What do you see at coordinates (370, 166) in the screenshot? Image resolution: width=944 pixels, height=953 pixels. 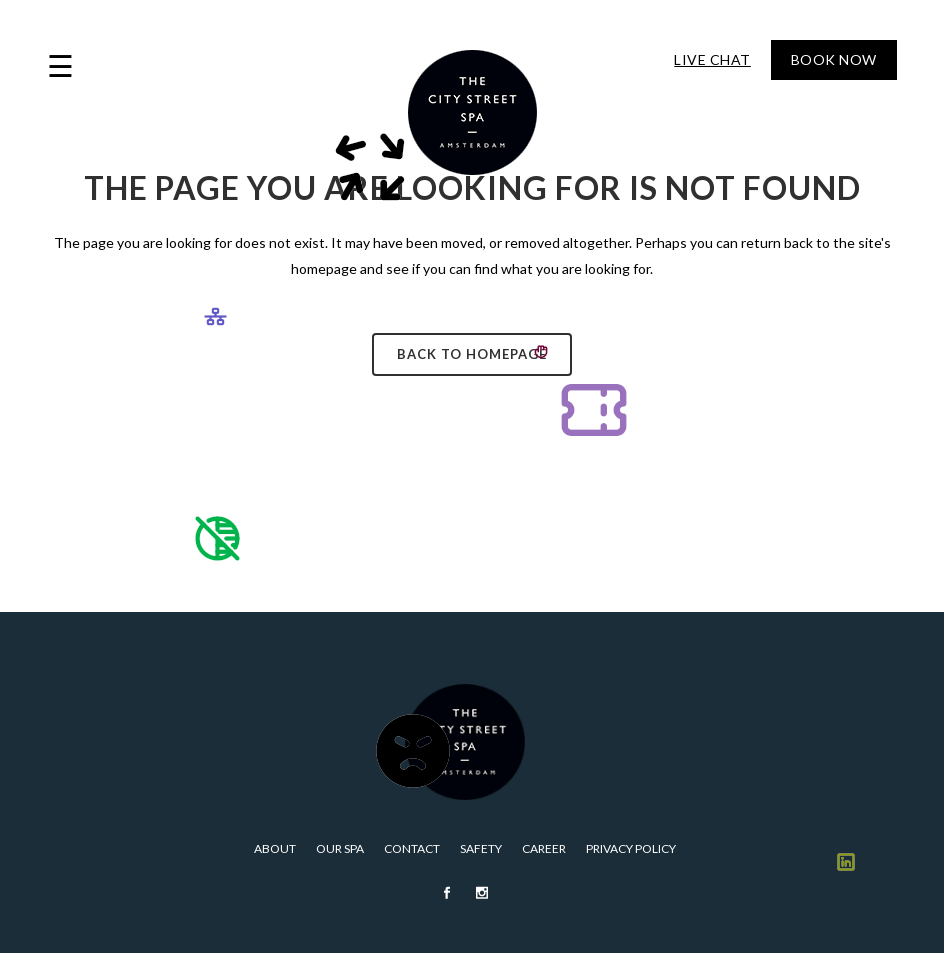 I see `shuffle or randomize content` at bounding box center [370, 166].